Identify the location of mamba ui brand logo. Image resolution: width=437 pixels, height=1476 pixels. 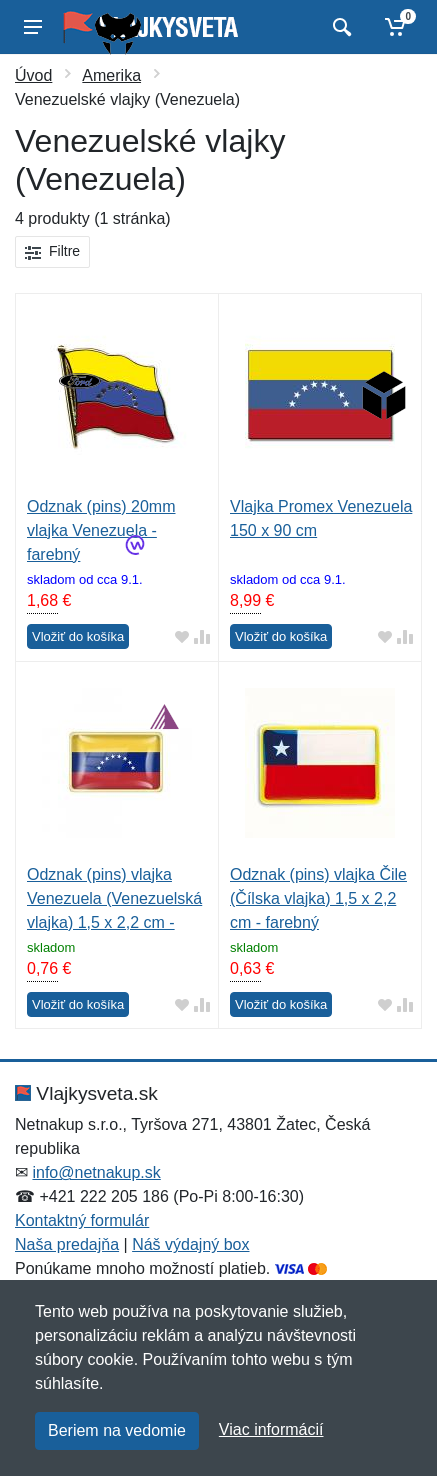
(118, 34).